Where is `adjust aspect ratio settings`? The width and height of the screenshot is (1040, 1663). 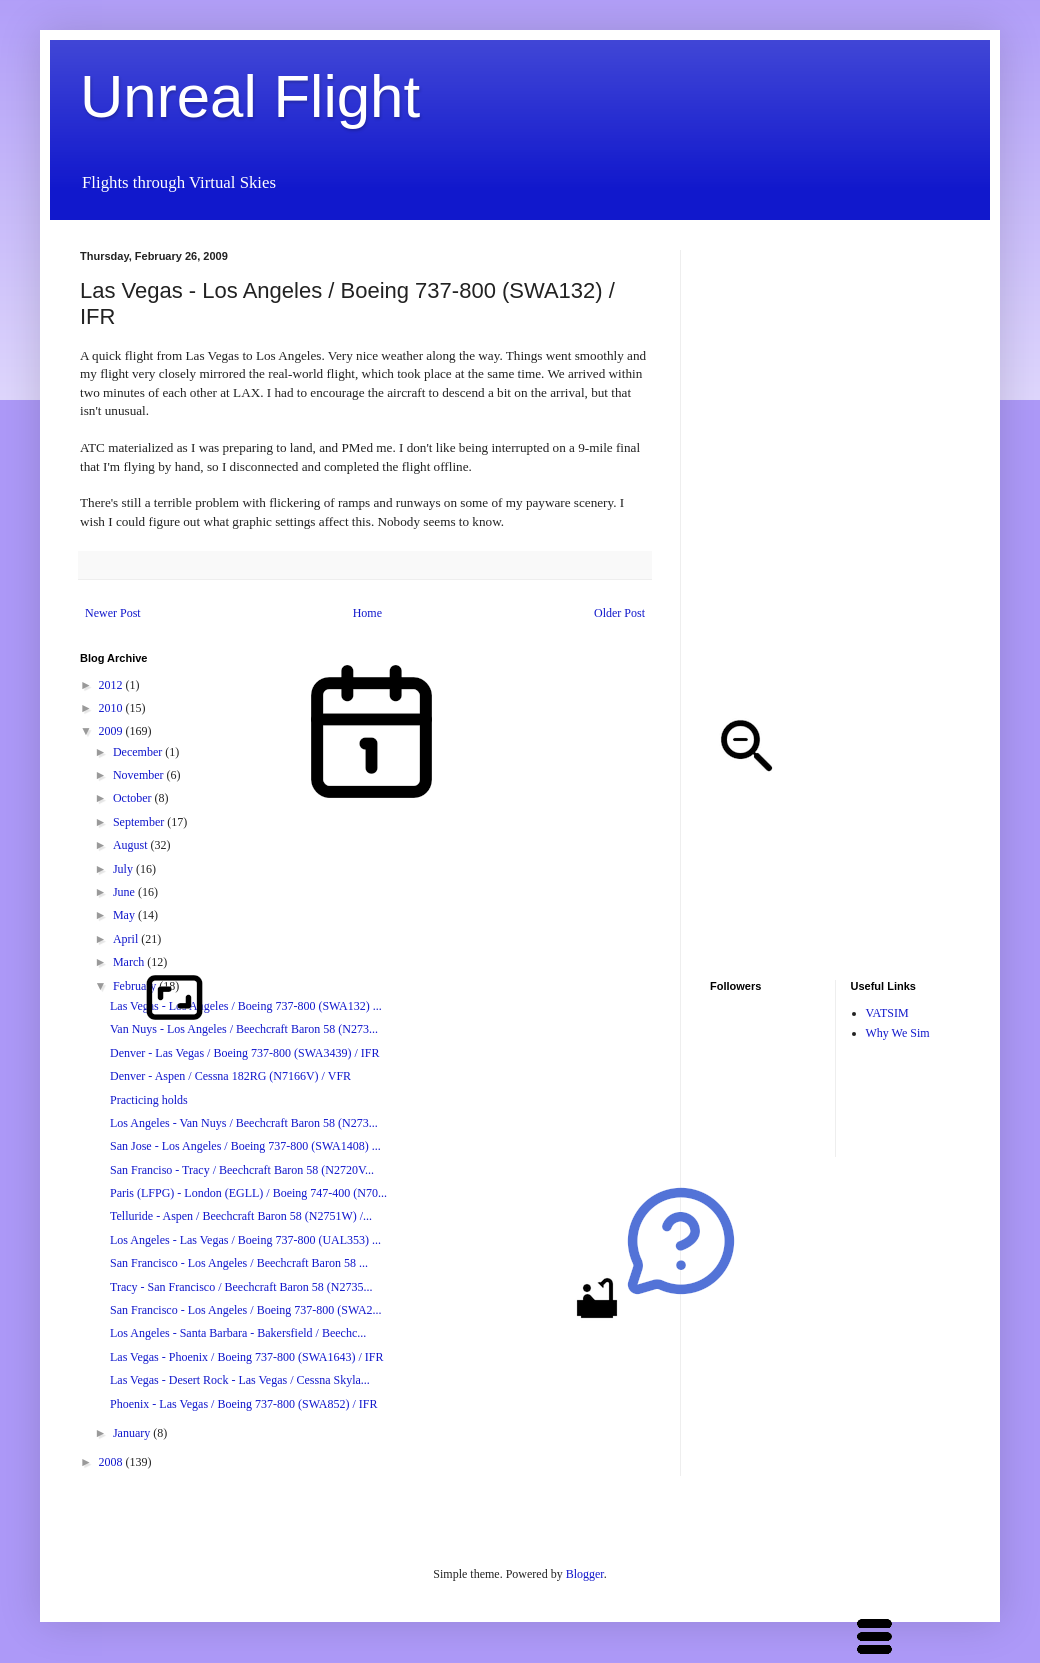 adjust aspect ratio settings is located at coordinates (174, 997).